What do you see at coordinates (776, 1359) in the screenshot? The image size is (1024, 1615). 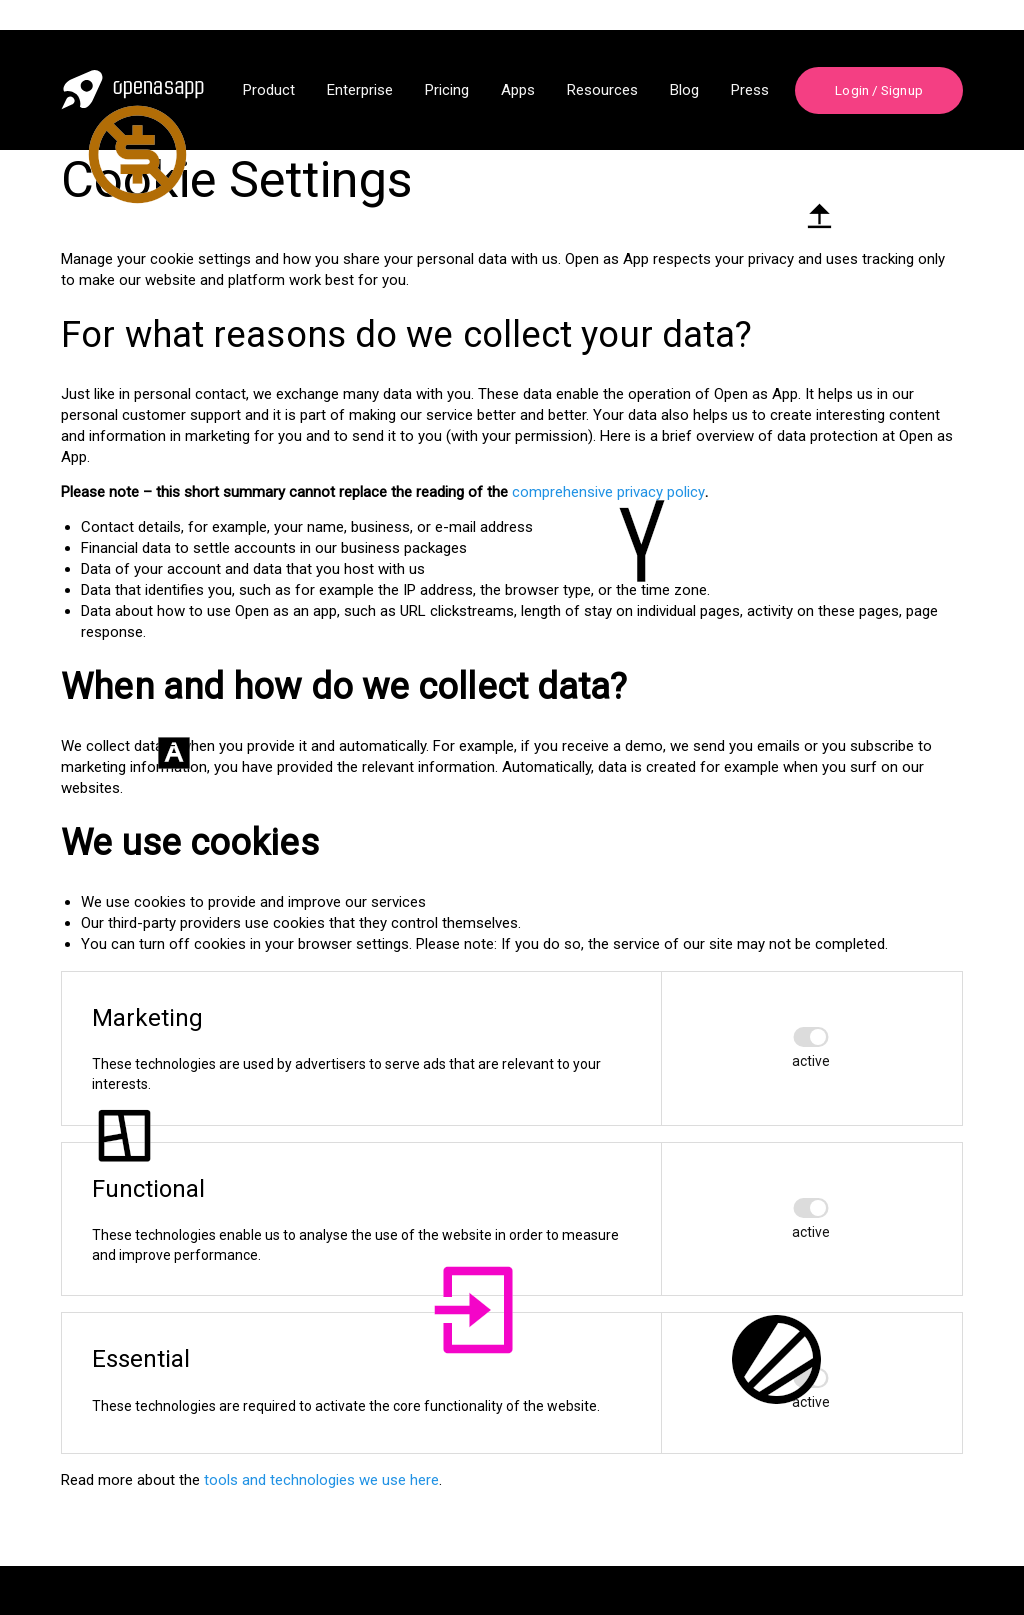 I see `ESL Gaming logo` at bounding box center [776, 1359].